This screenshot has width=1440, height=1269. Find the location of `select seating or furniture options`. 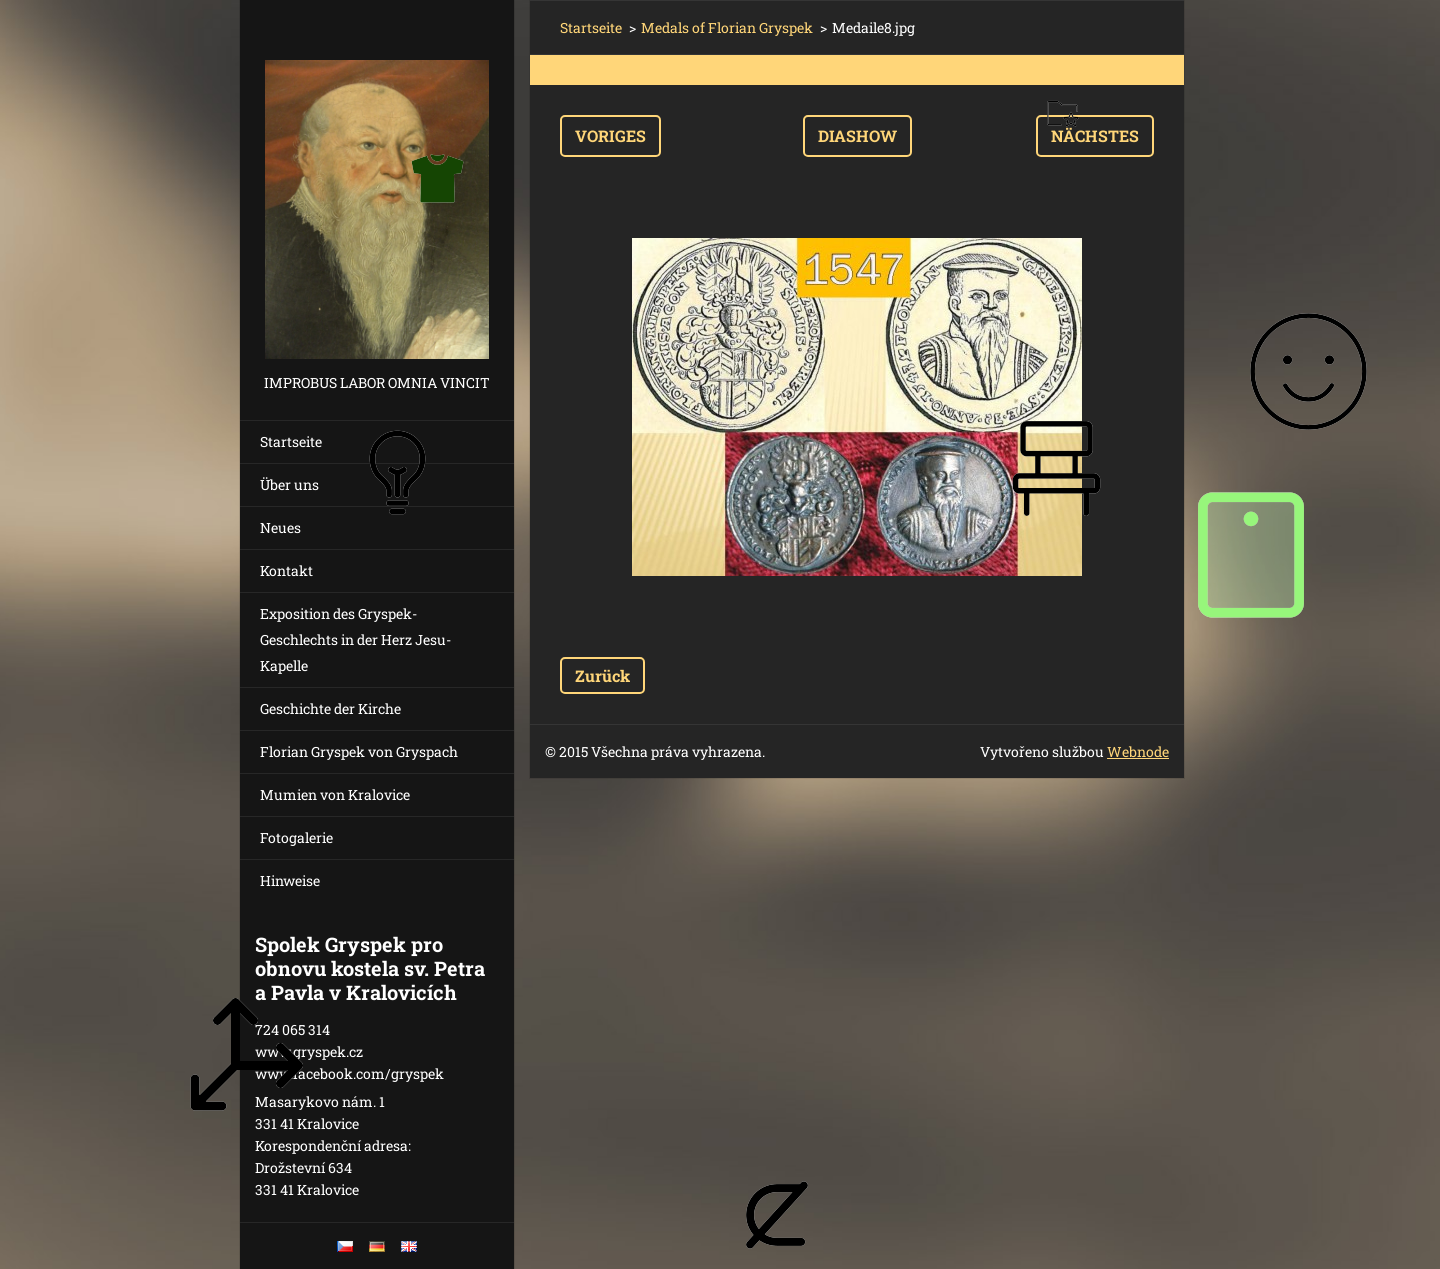

select seating or furniture options is located at coordinates (1056, 468).